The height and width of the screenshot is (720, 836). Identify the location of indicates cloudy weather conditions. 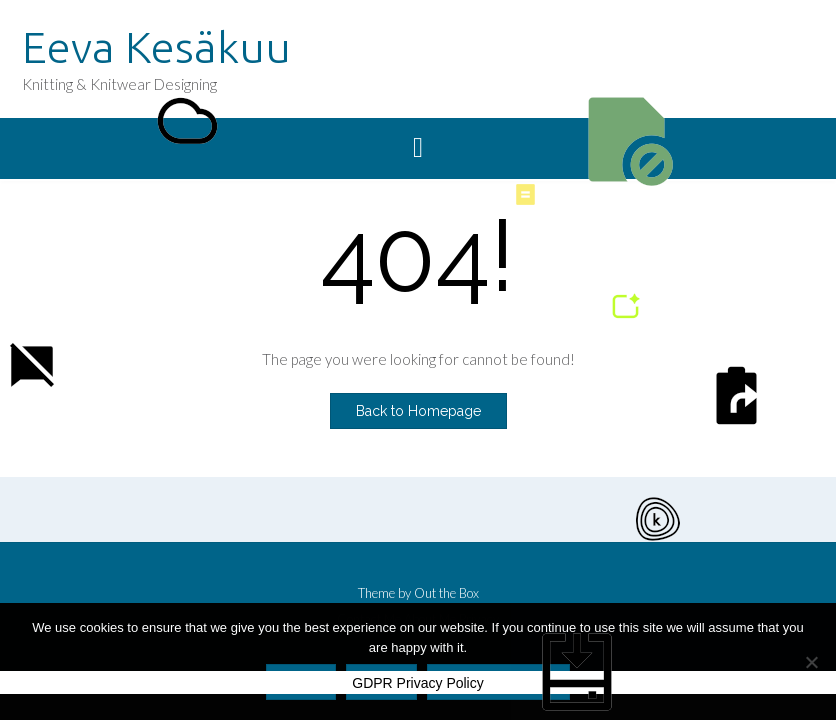
(187, 119).